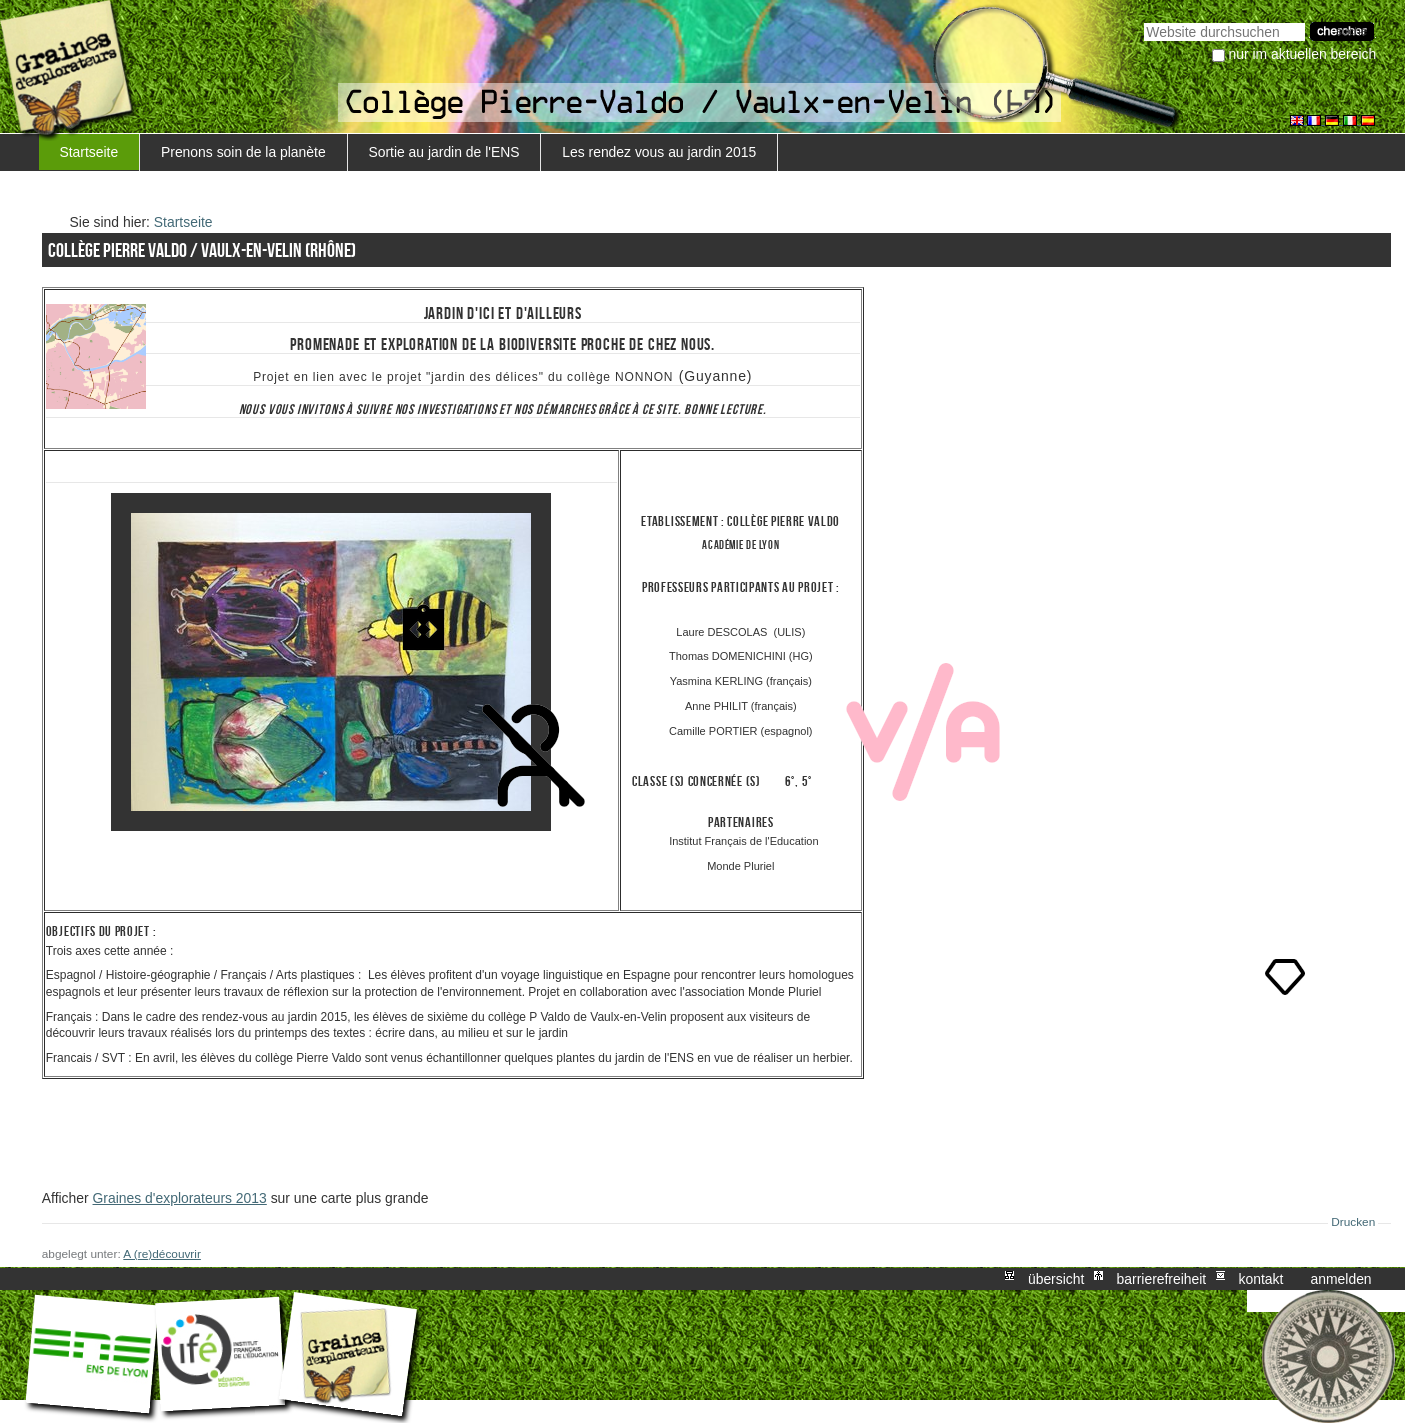 The height and width of the screenshot is (1423, 1405). Describe the element at coordinates (1285, 977) in the screenshot. I see `open Sketch design app` at that location.